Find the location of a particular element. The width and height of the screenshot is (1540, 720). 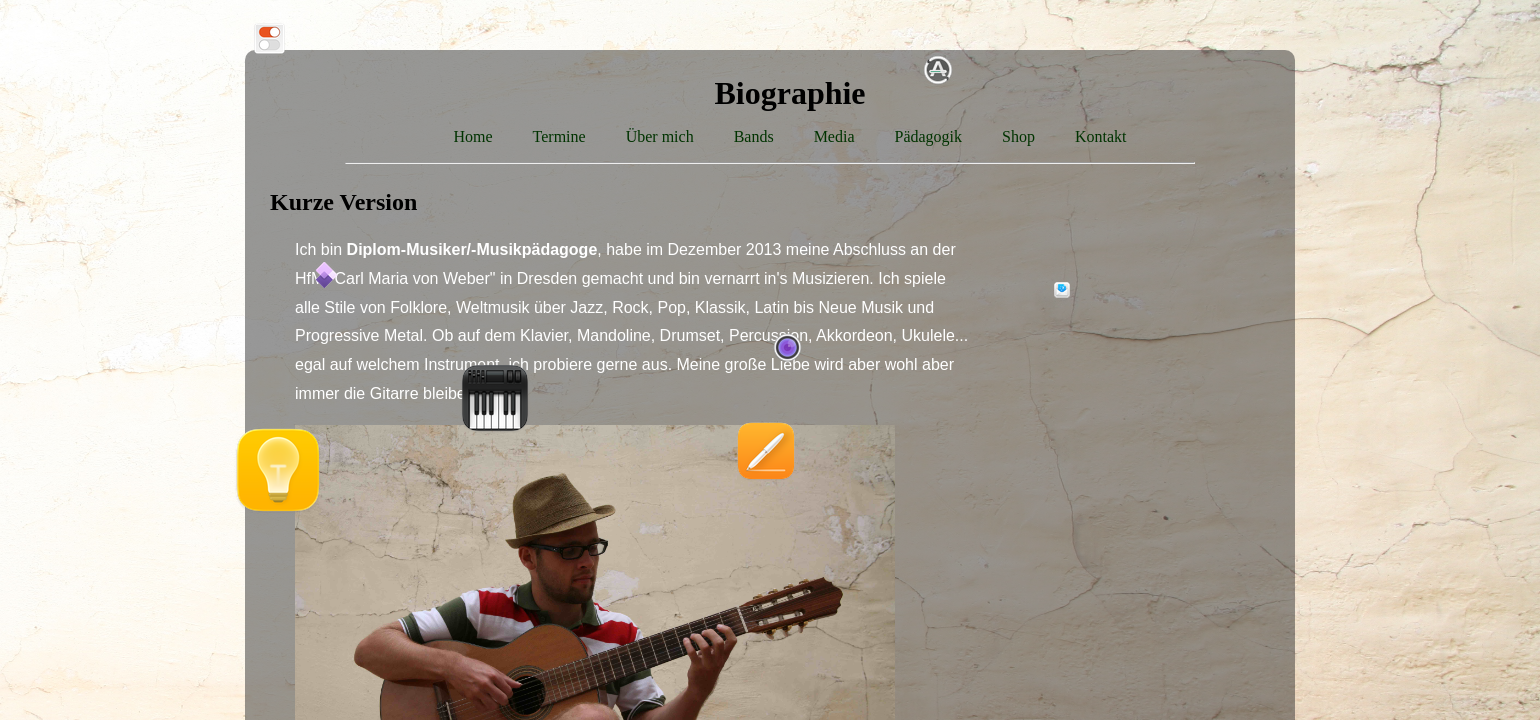

open Apple Pages document editor is located at coordinates (766, 451).